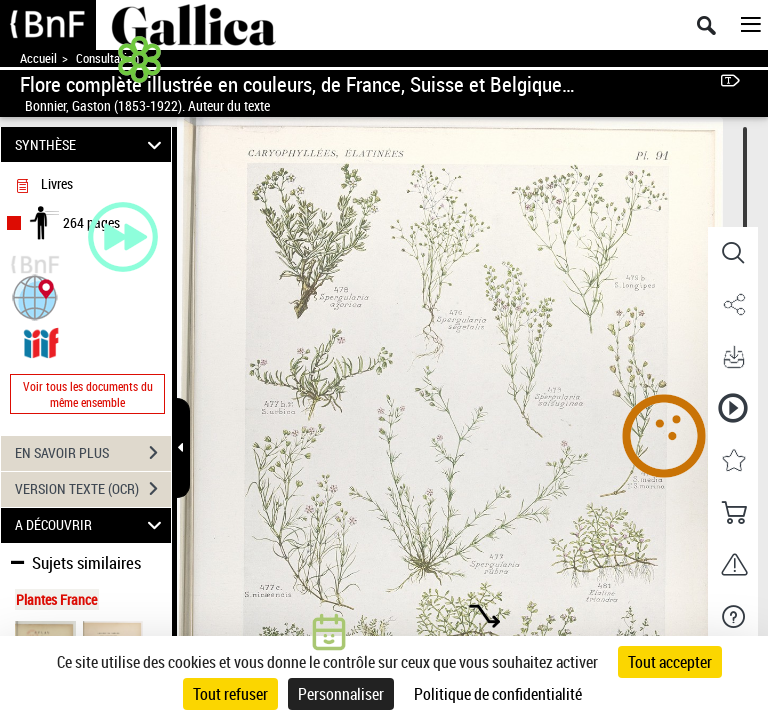 The height and width of the screenshot is (720, 768). What do you see at coordinates (484, 615) in the screenshot?
I see `indicates a declining trend or decrease in value` at bounding box center [484, 615].